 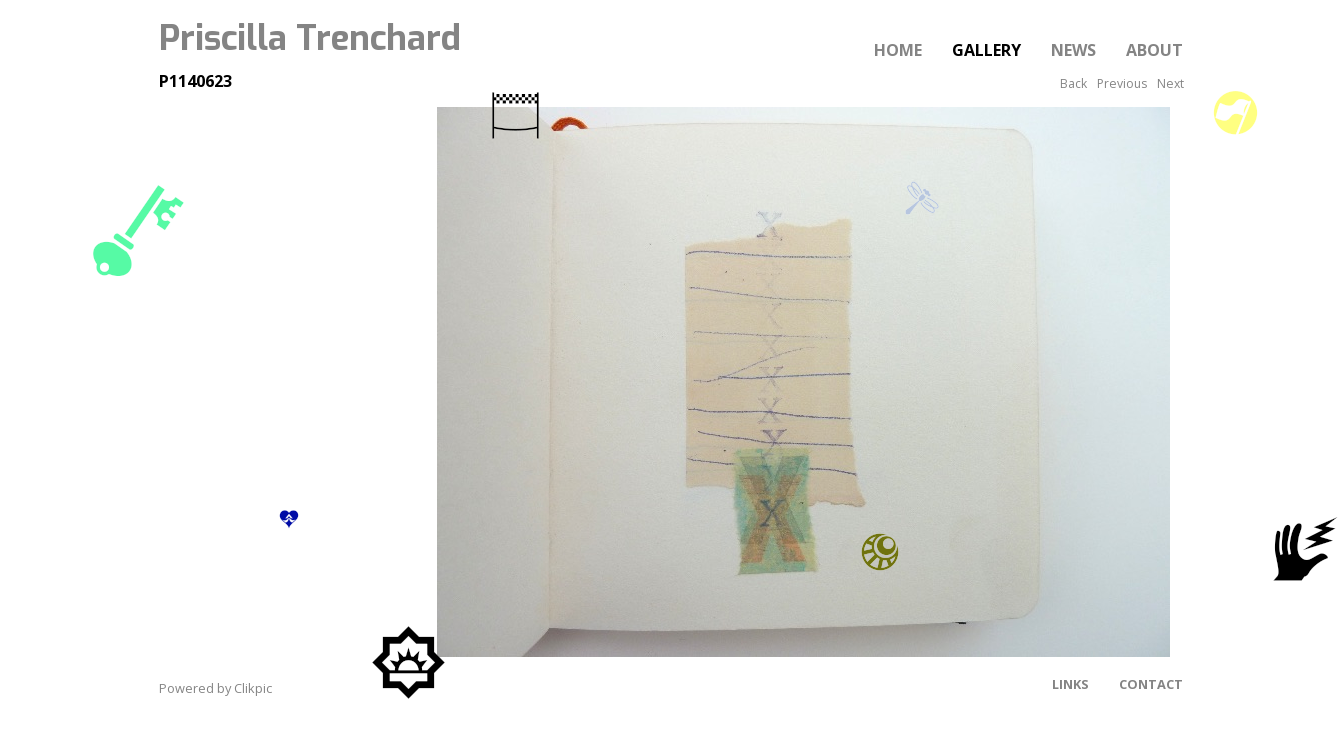 I want to click on cast a lightning spell, so click(x=1306, y=548).